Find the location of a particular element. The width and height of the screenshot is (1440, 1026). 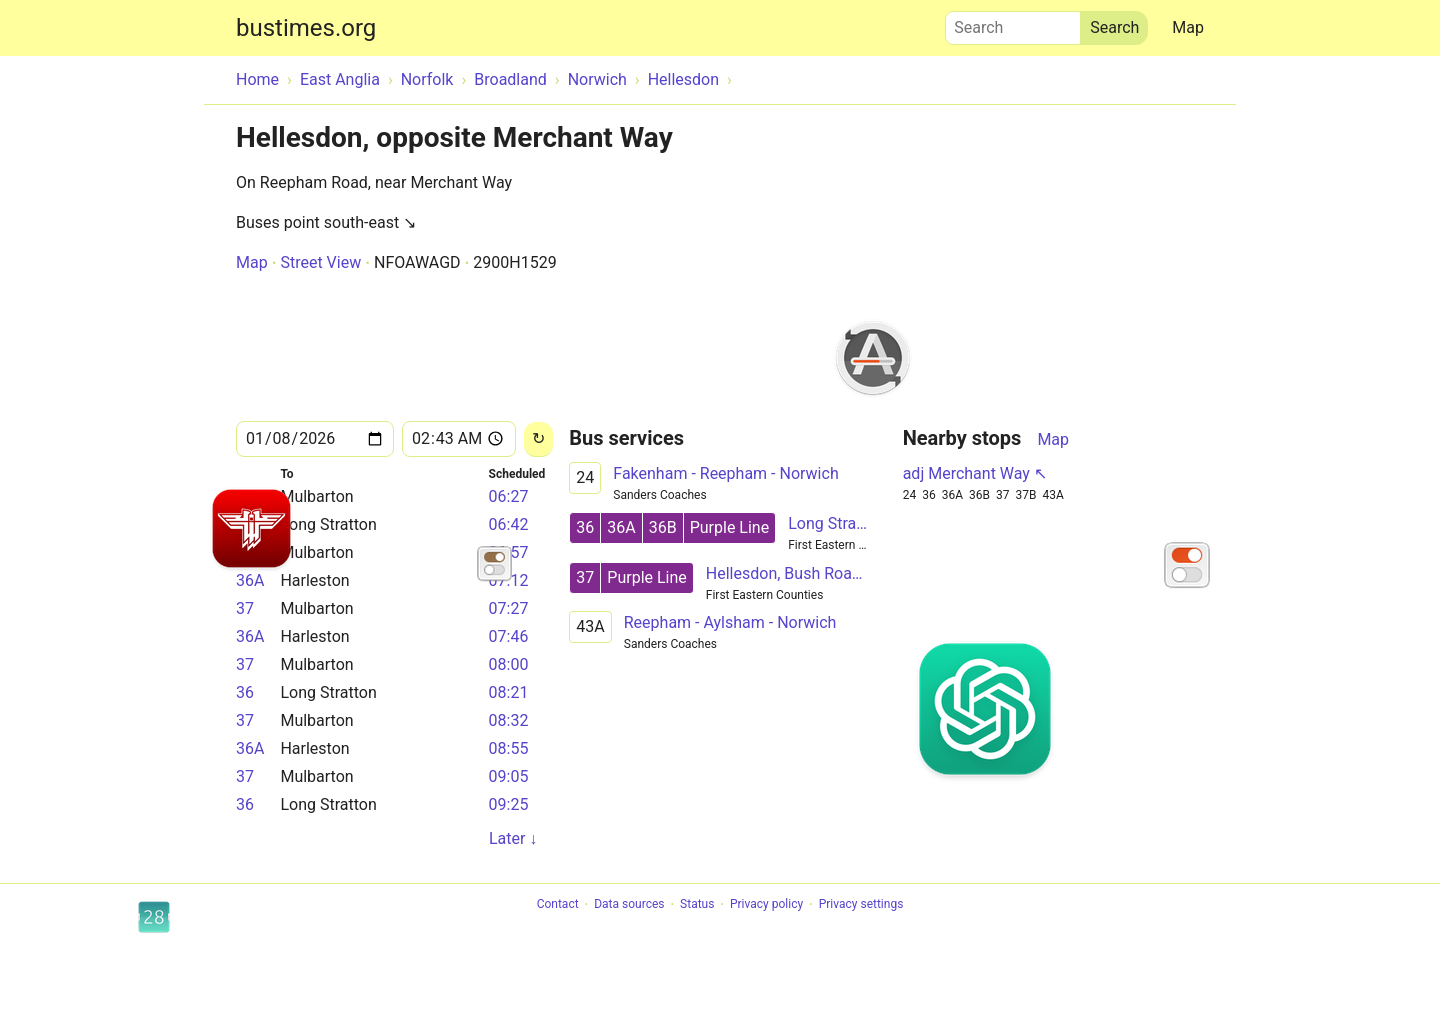

open desktop preferences or settings is located at coordinates (494, 563).